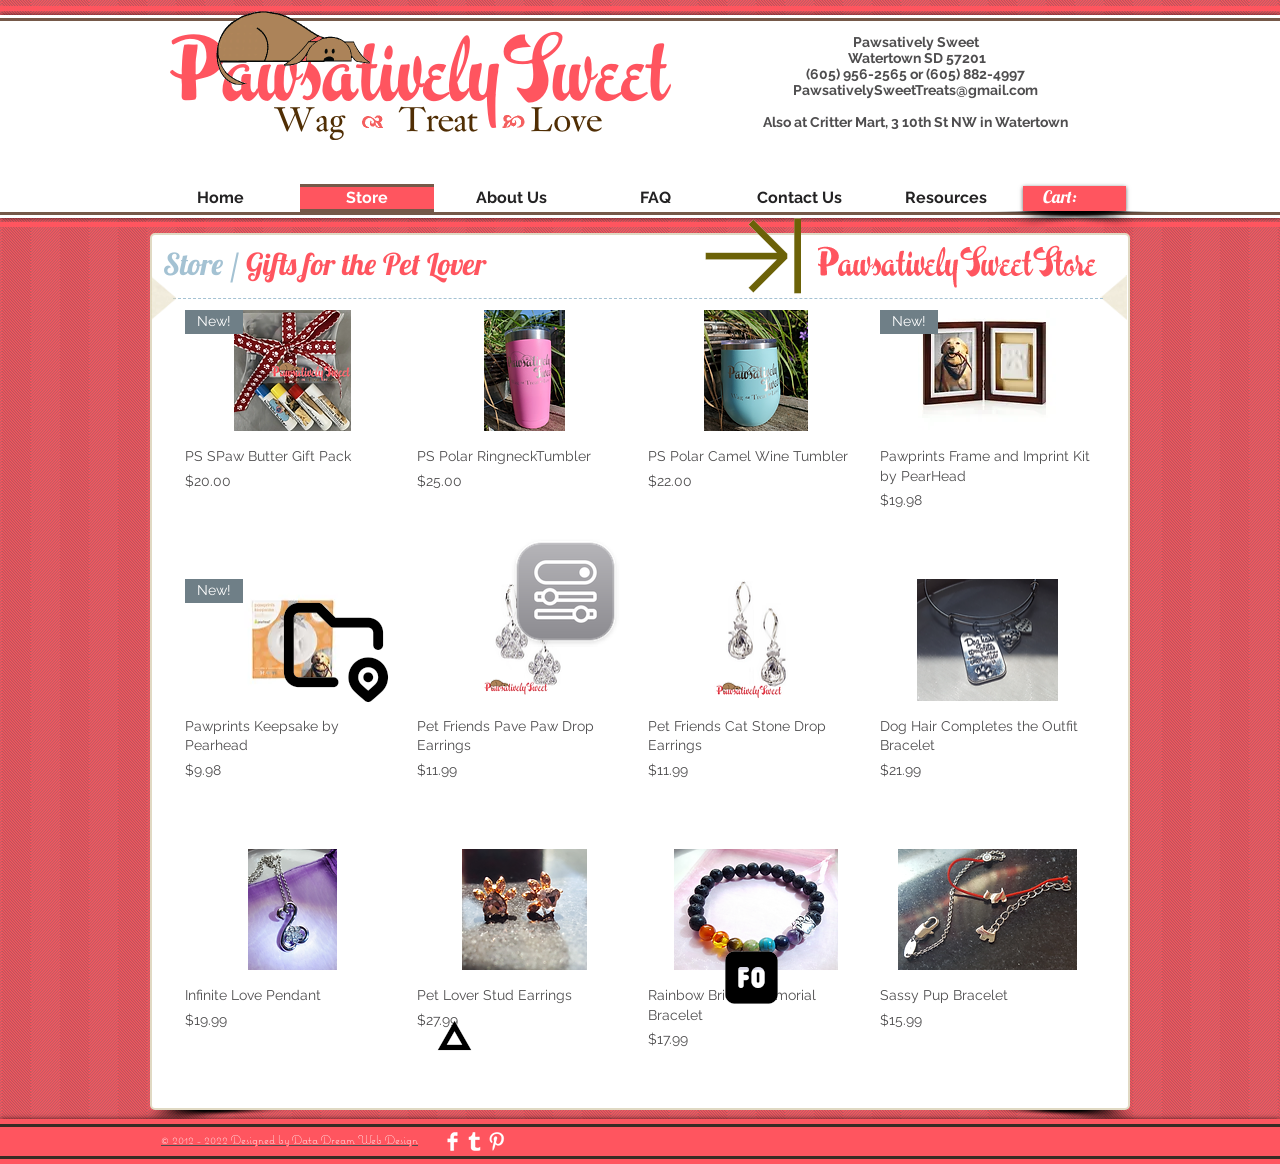 This screenshot has height=1164, width=1280. Describe the element at coordinates (454, 1037) in the screenshot. I see `unverified function breakpoint in debug mode` at that location.